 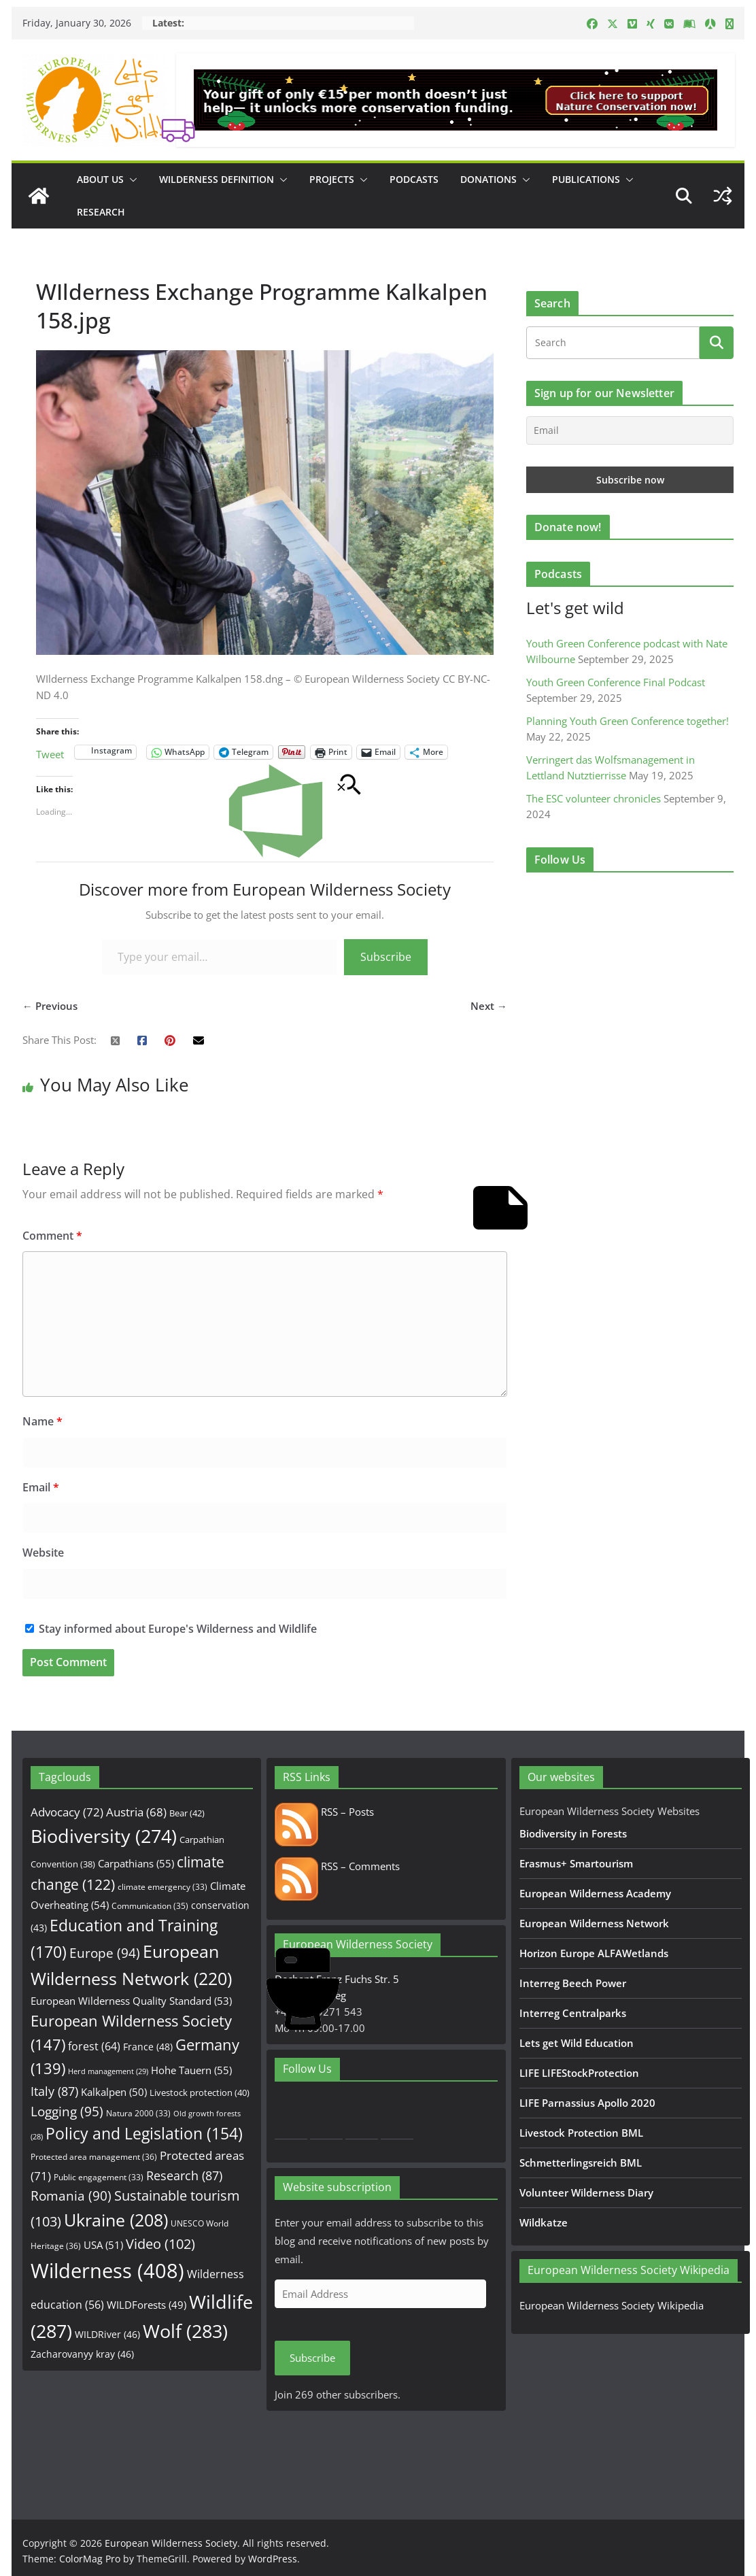 What do you see at coordinates (275, 811) in the screenshot?
I see `open azure devops integration` at bounding box center [275, 811].